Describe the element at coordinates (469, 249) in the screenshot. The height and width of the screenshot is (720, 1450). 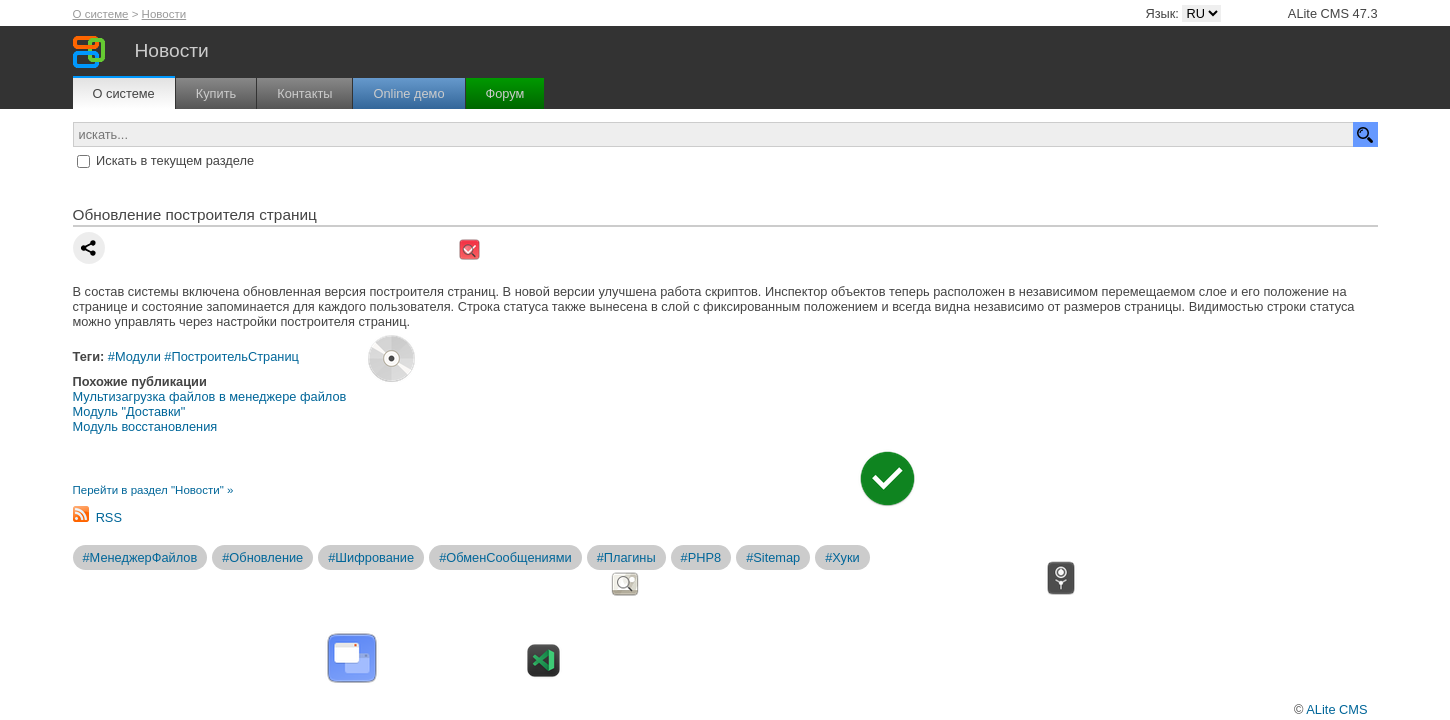
I see `open dconf editor settings application` at that location.